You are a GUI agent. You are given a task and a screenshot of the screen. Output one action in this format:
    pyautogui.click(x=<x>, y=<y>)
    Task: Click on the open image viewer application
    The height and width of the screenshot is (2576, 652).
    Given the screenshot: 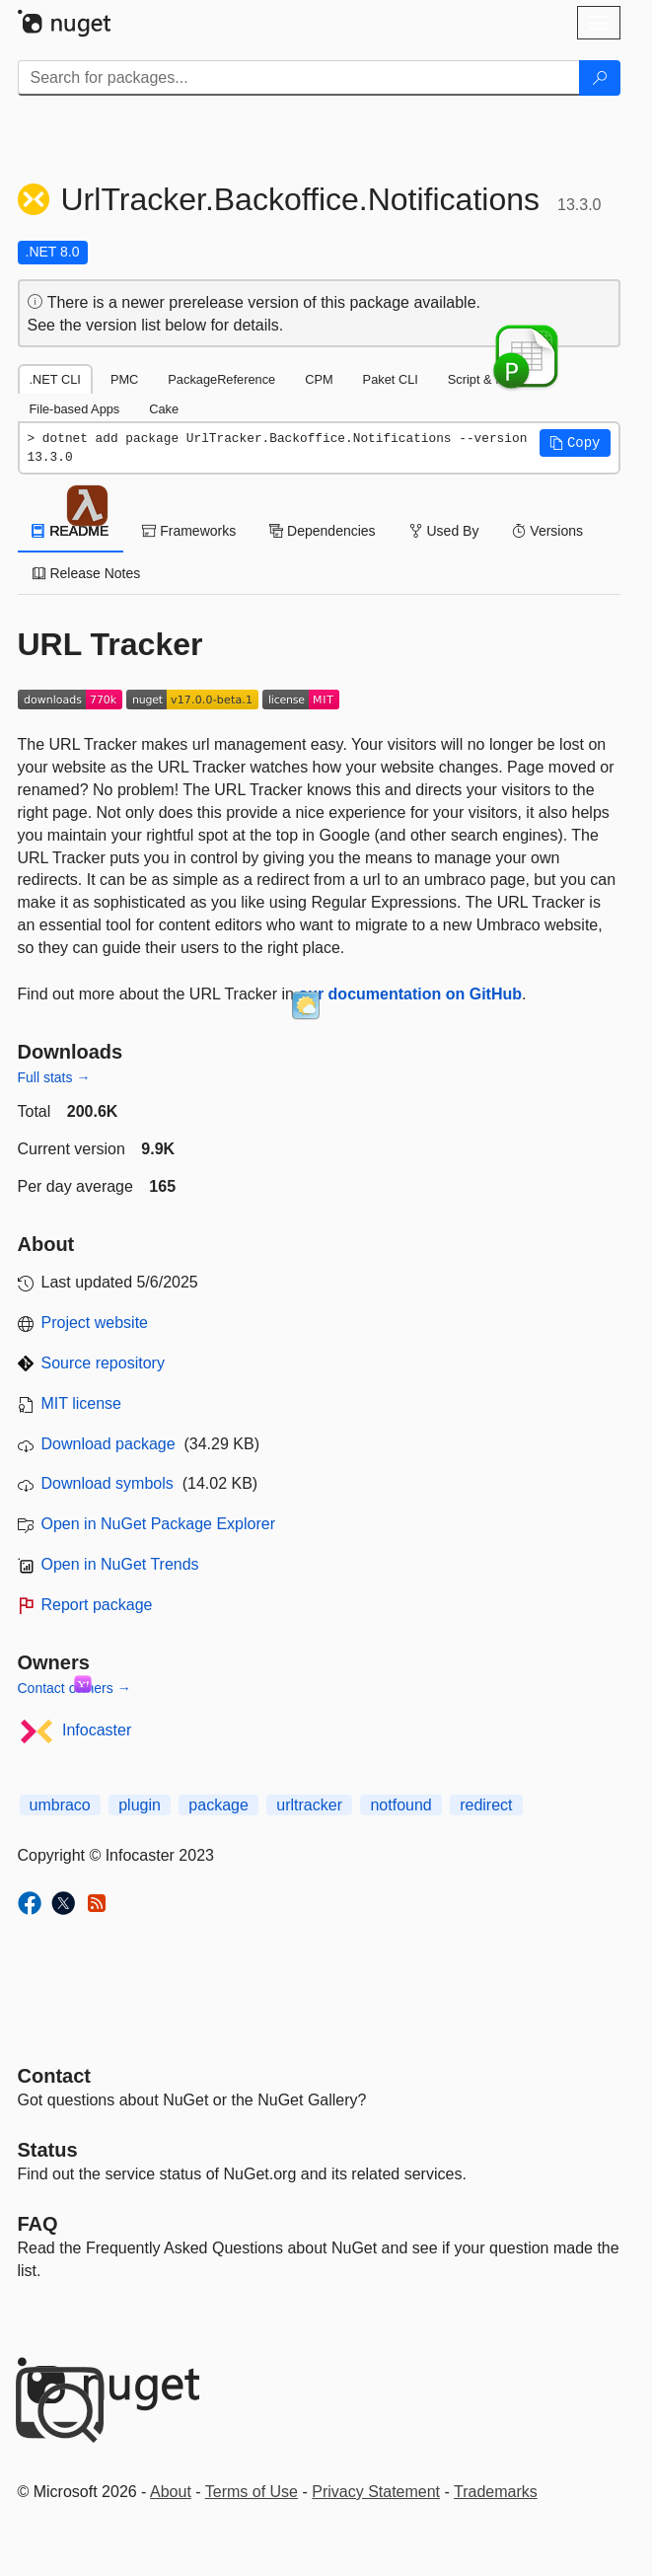 What is the action you would take?
    pyautogui.click(x=59, y=2399)
    